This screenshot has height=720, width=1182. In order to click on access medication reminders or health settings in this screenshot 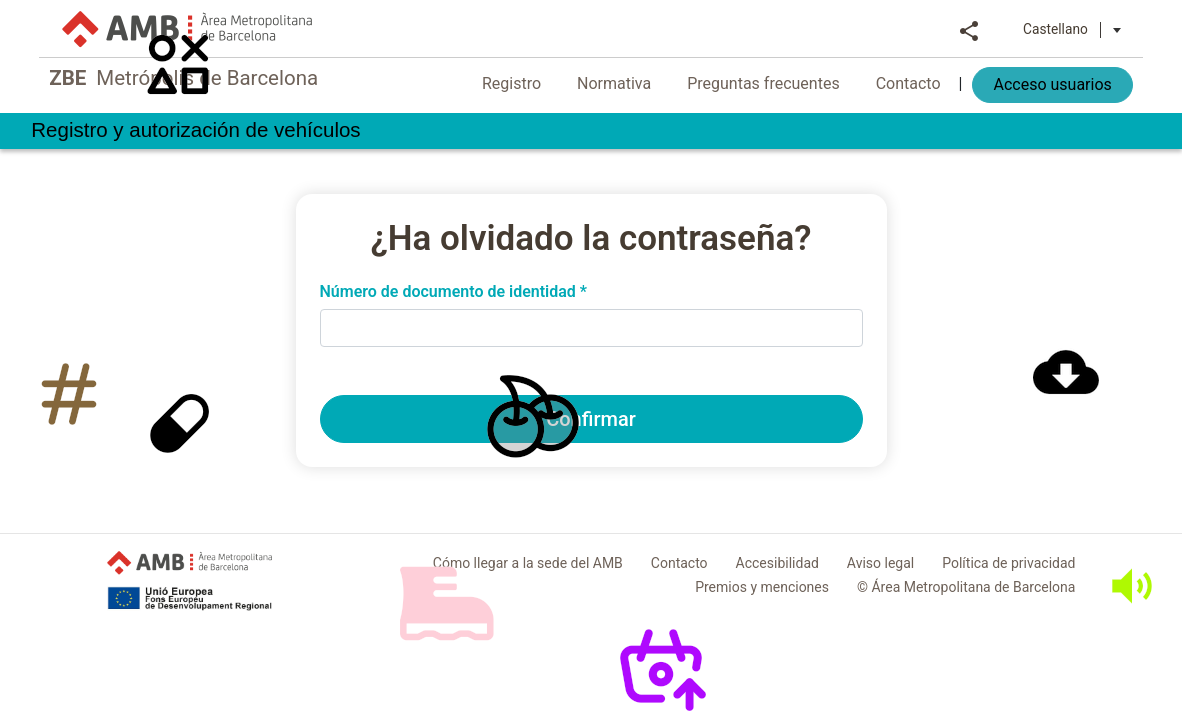, I will do `click(179, 423)`.